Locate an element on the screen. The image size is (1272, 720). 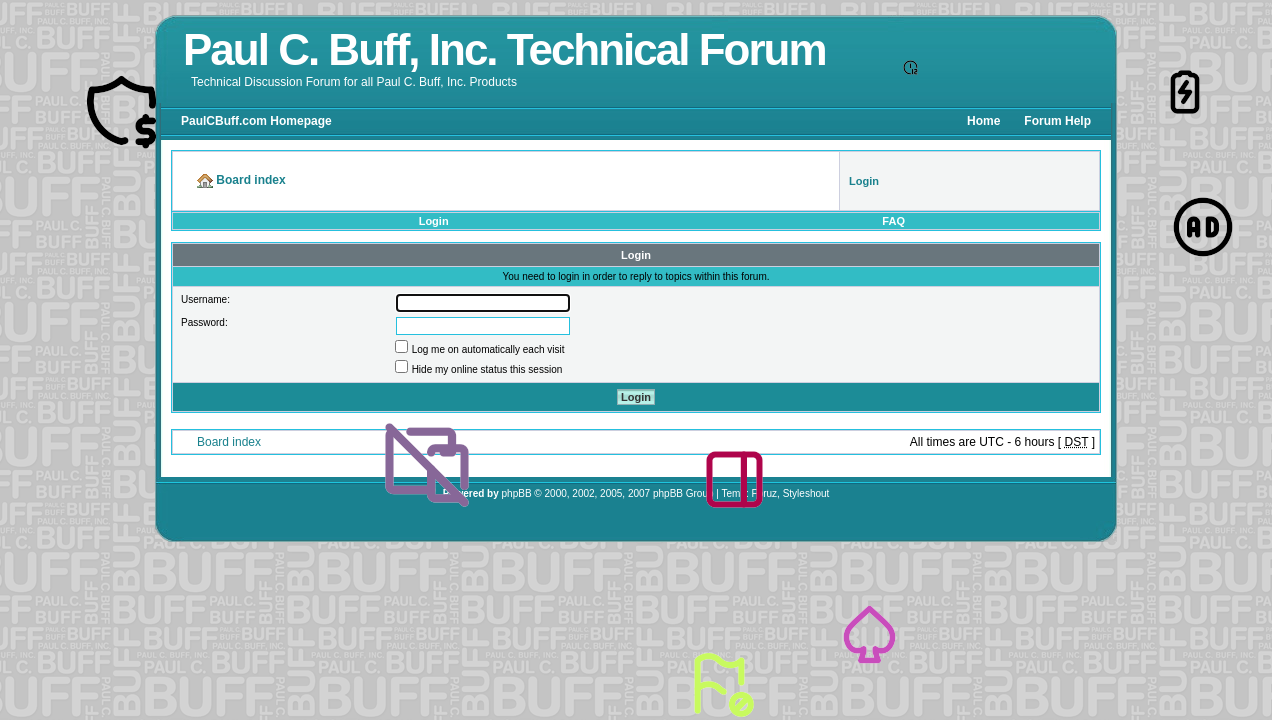
indicates device is currently charging is located at coordinates (1185, 92).